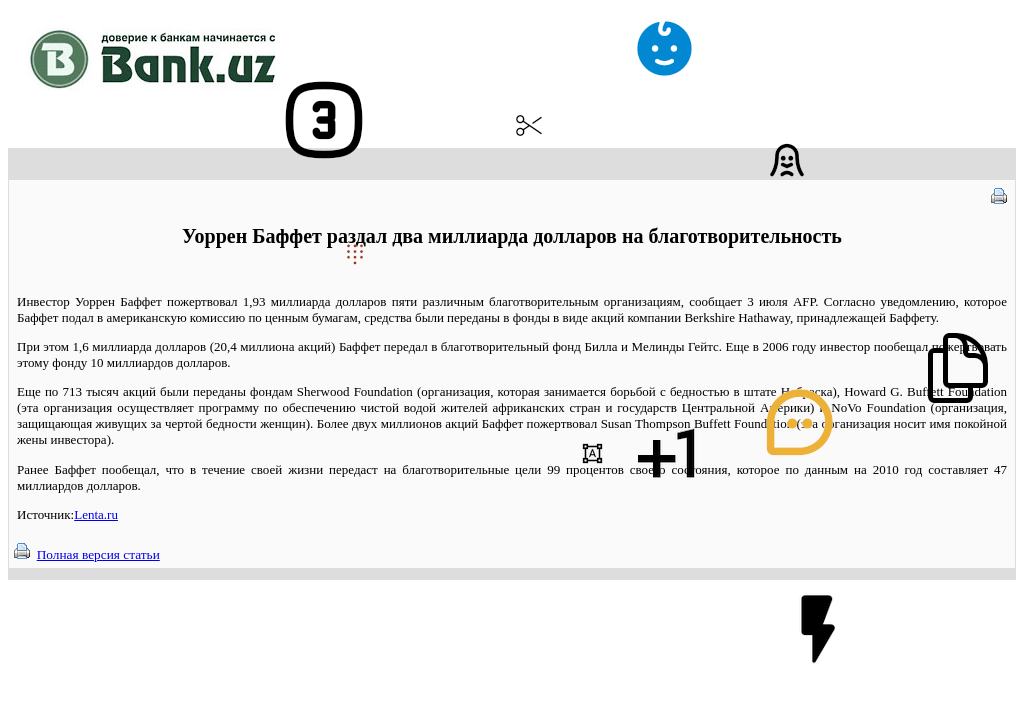 This screenshot has height=720, width=1024. Describe the element at coordinates (798, 423) in the screenshot. I see `open chat or messaging` at that location.